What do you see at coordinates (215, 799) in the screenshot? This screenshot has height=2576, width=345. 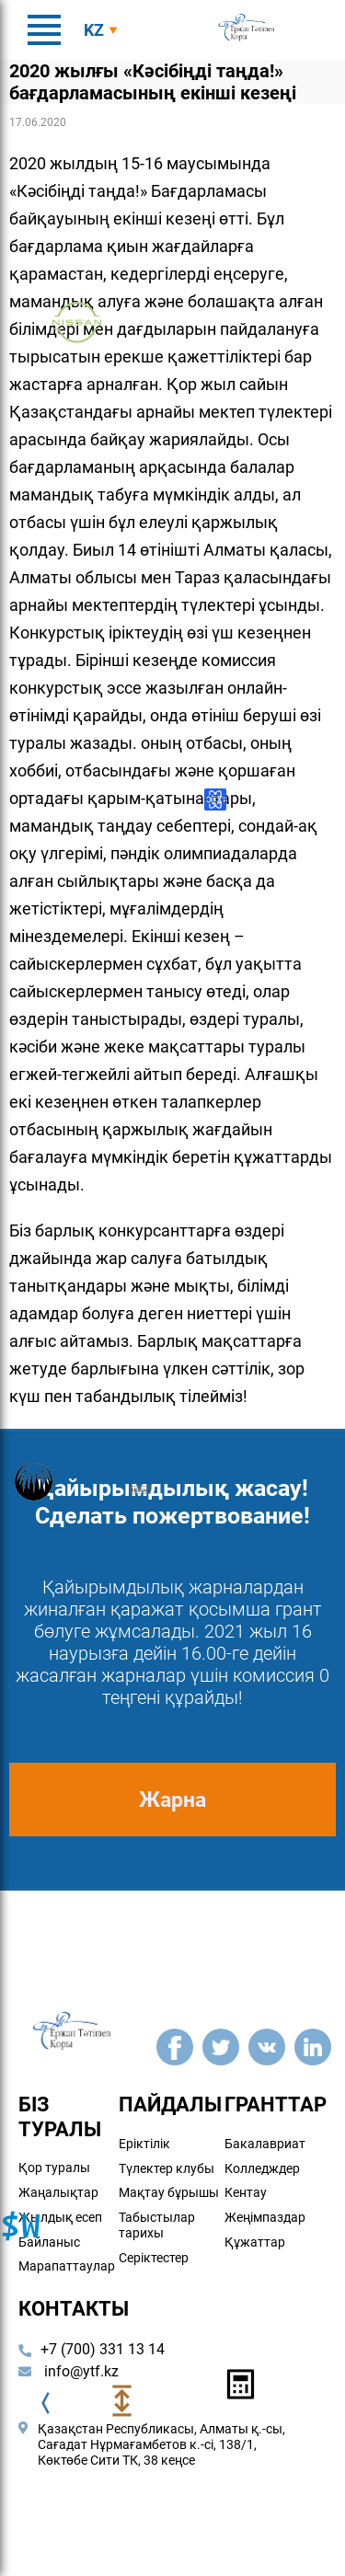 I see `visit protondb website for linux gaming compatibility` at bounding box center [215, 799].